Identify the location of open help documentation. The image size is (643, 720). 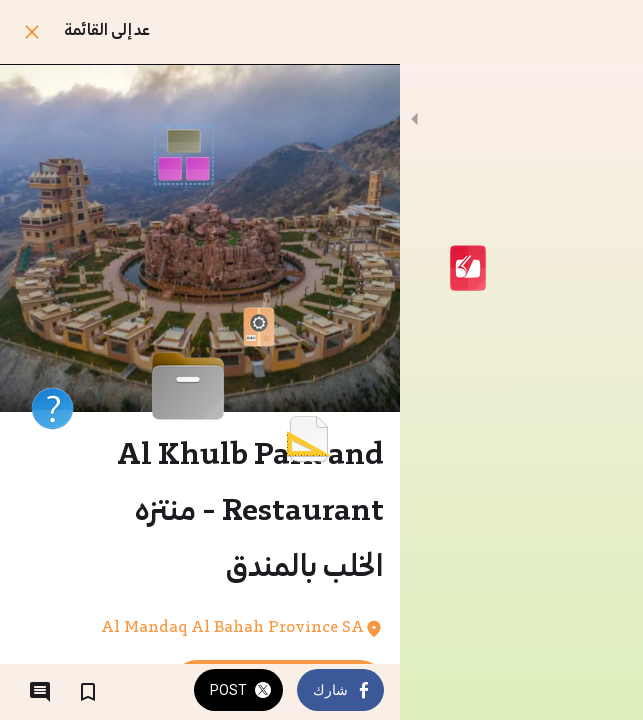
(52, 408).